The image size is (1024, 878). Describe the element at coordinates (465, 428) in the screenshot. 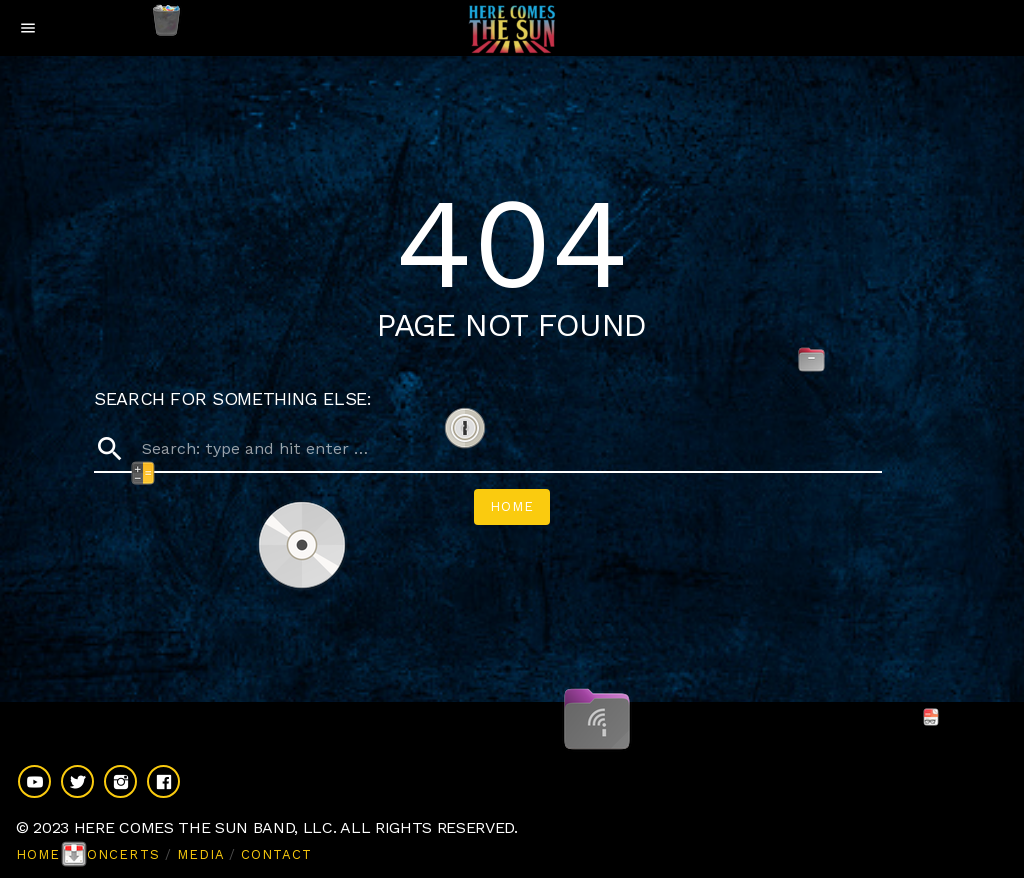

I see `open passwords and keys manager` at that location.